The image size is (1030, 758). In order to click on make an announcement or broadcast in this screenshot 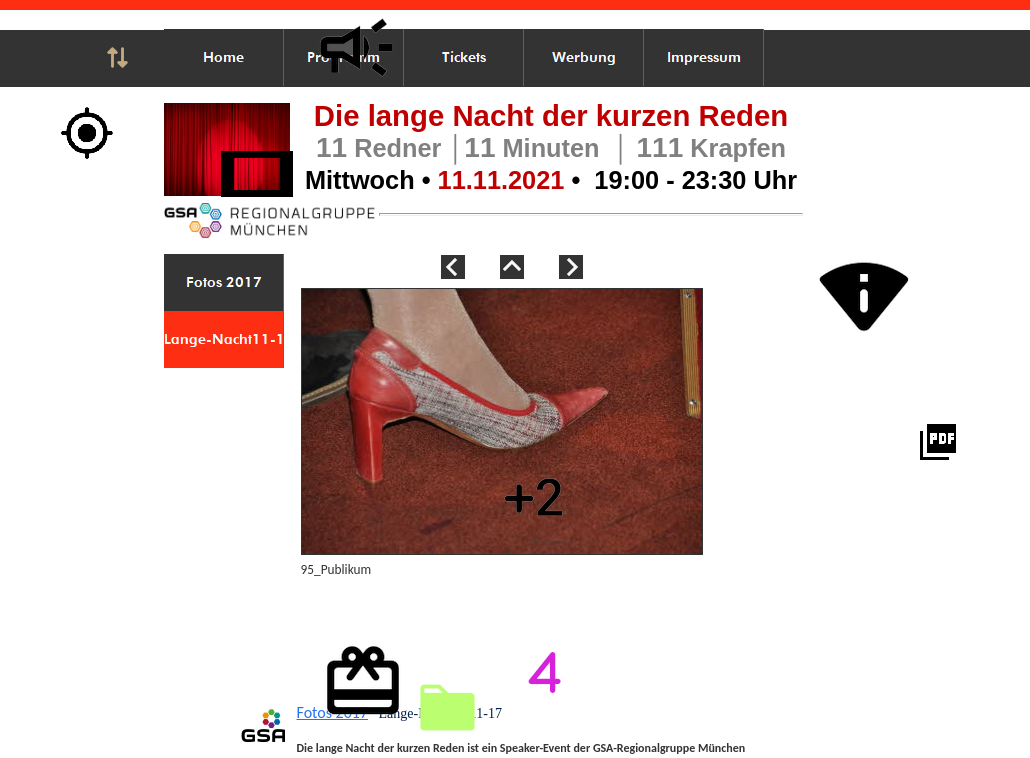, I will do `click(356, 47)`.